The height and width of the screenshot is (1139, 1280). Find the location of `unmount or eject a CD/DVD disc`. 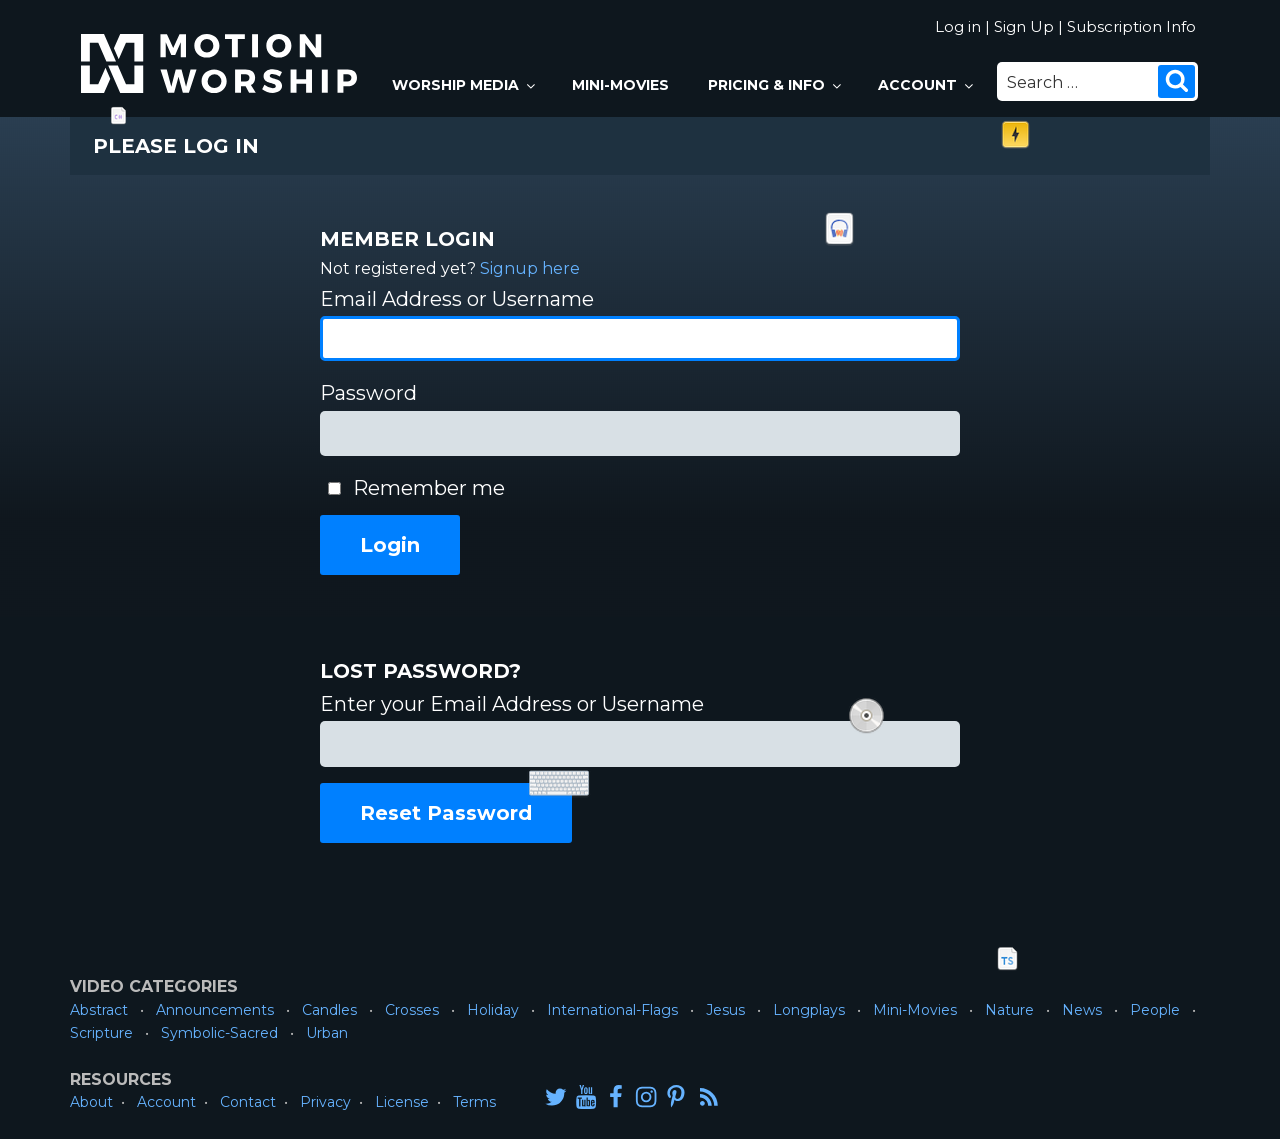

unmount or eject a CD/DVD disc is located at coordinates (866, 715).